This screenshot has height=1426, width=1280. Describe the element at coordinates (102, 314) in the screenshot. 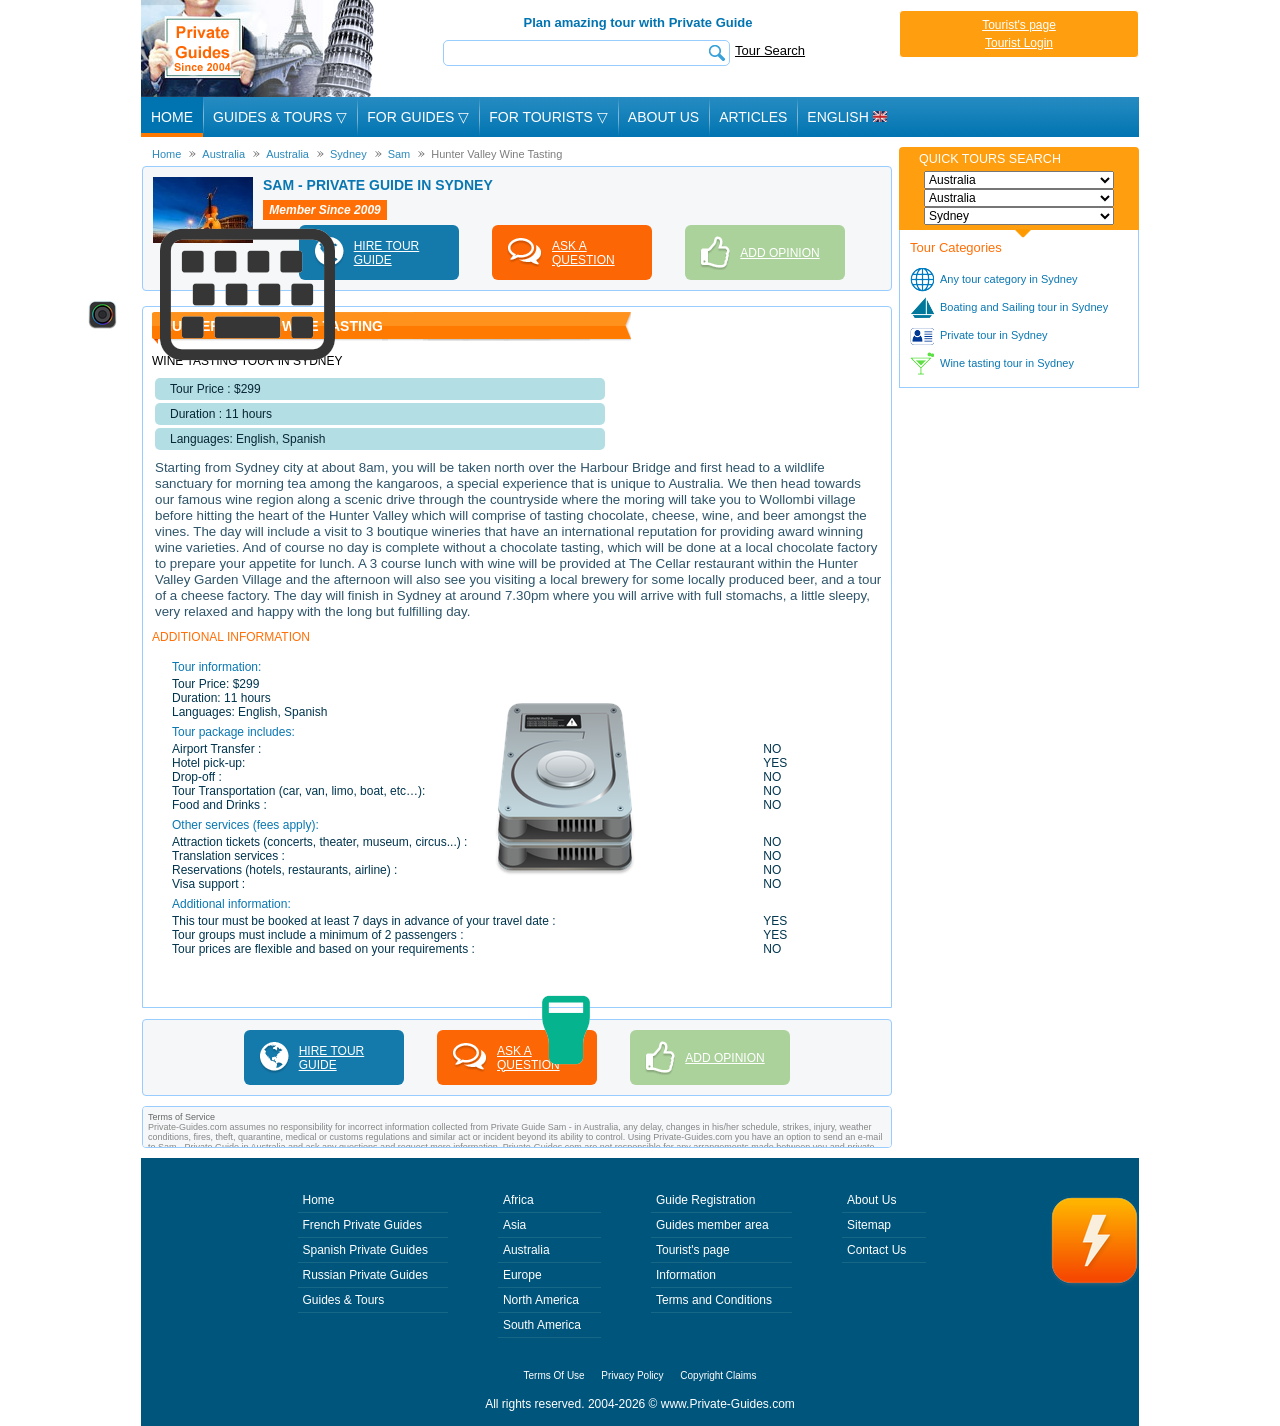

I see `open DaVinci Resolve color grading panels` at that location.